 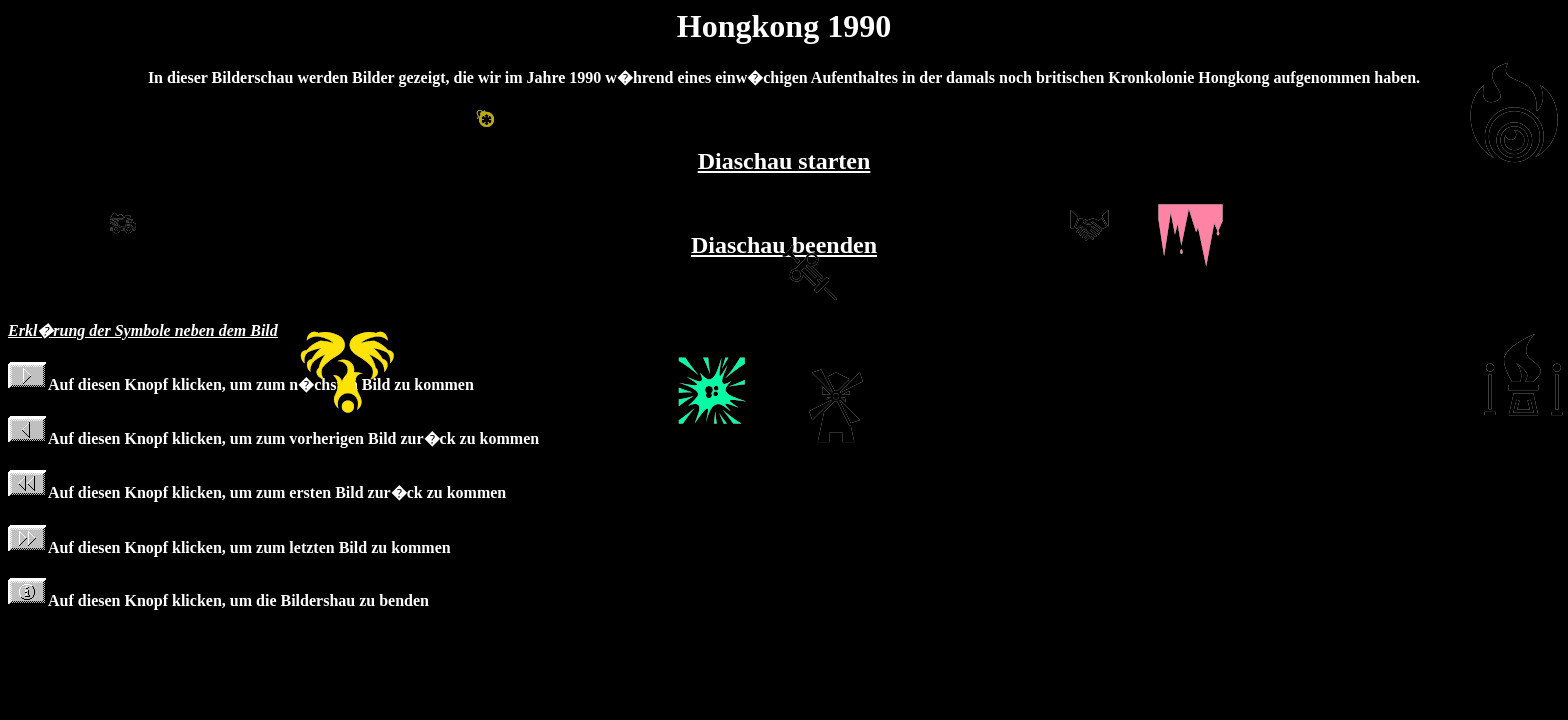 What do you see at coordinates (346, 366) in the screenshot?
I see `ignite or activate a fire-related feature` at bounding box center [346, 366].